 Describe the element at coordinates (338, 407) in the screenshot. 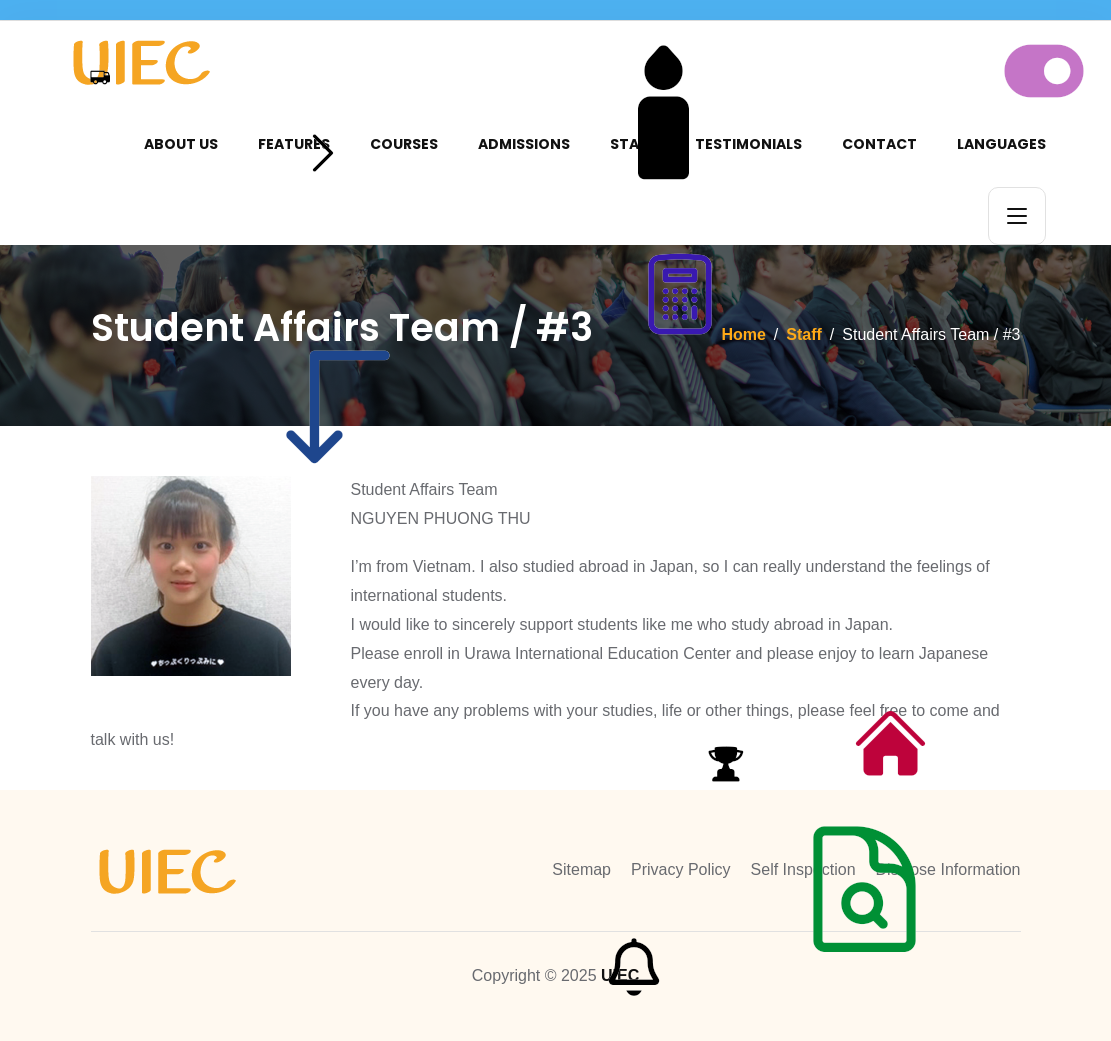

I see `navigate back and down in a menu hierarchy` at that location.